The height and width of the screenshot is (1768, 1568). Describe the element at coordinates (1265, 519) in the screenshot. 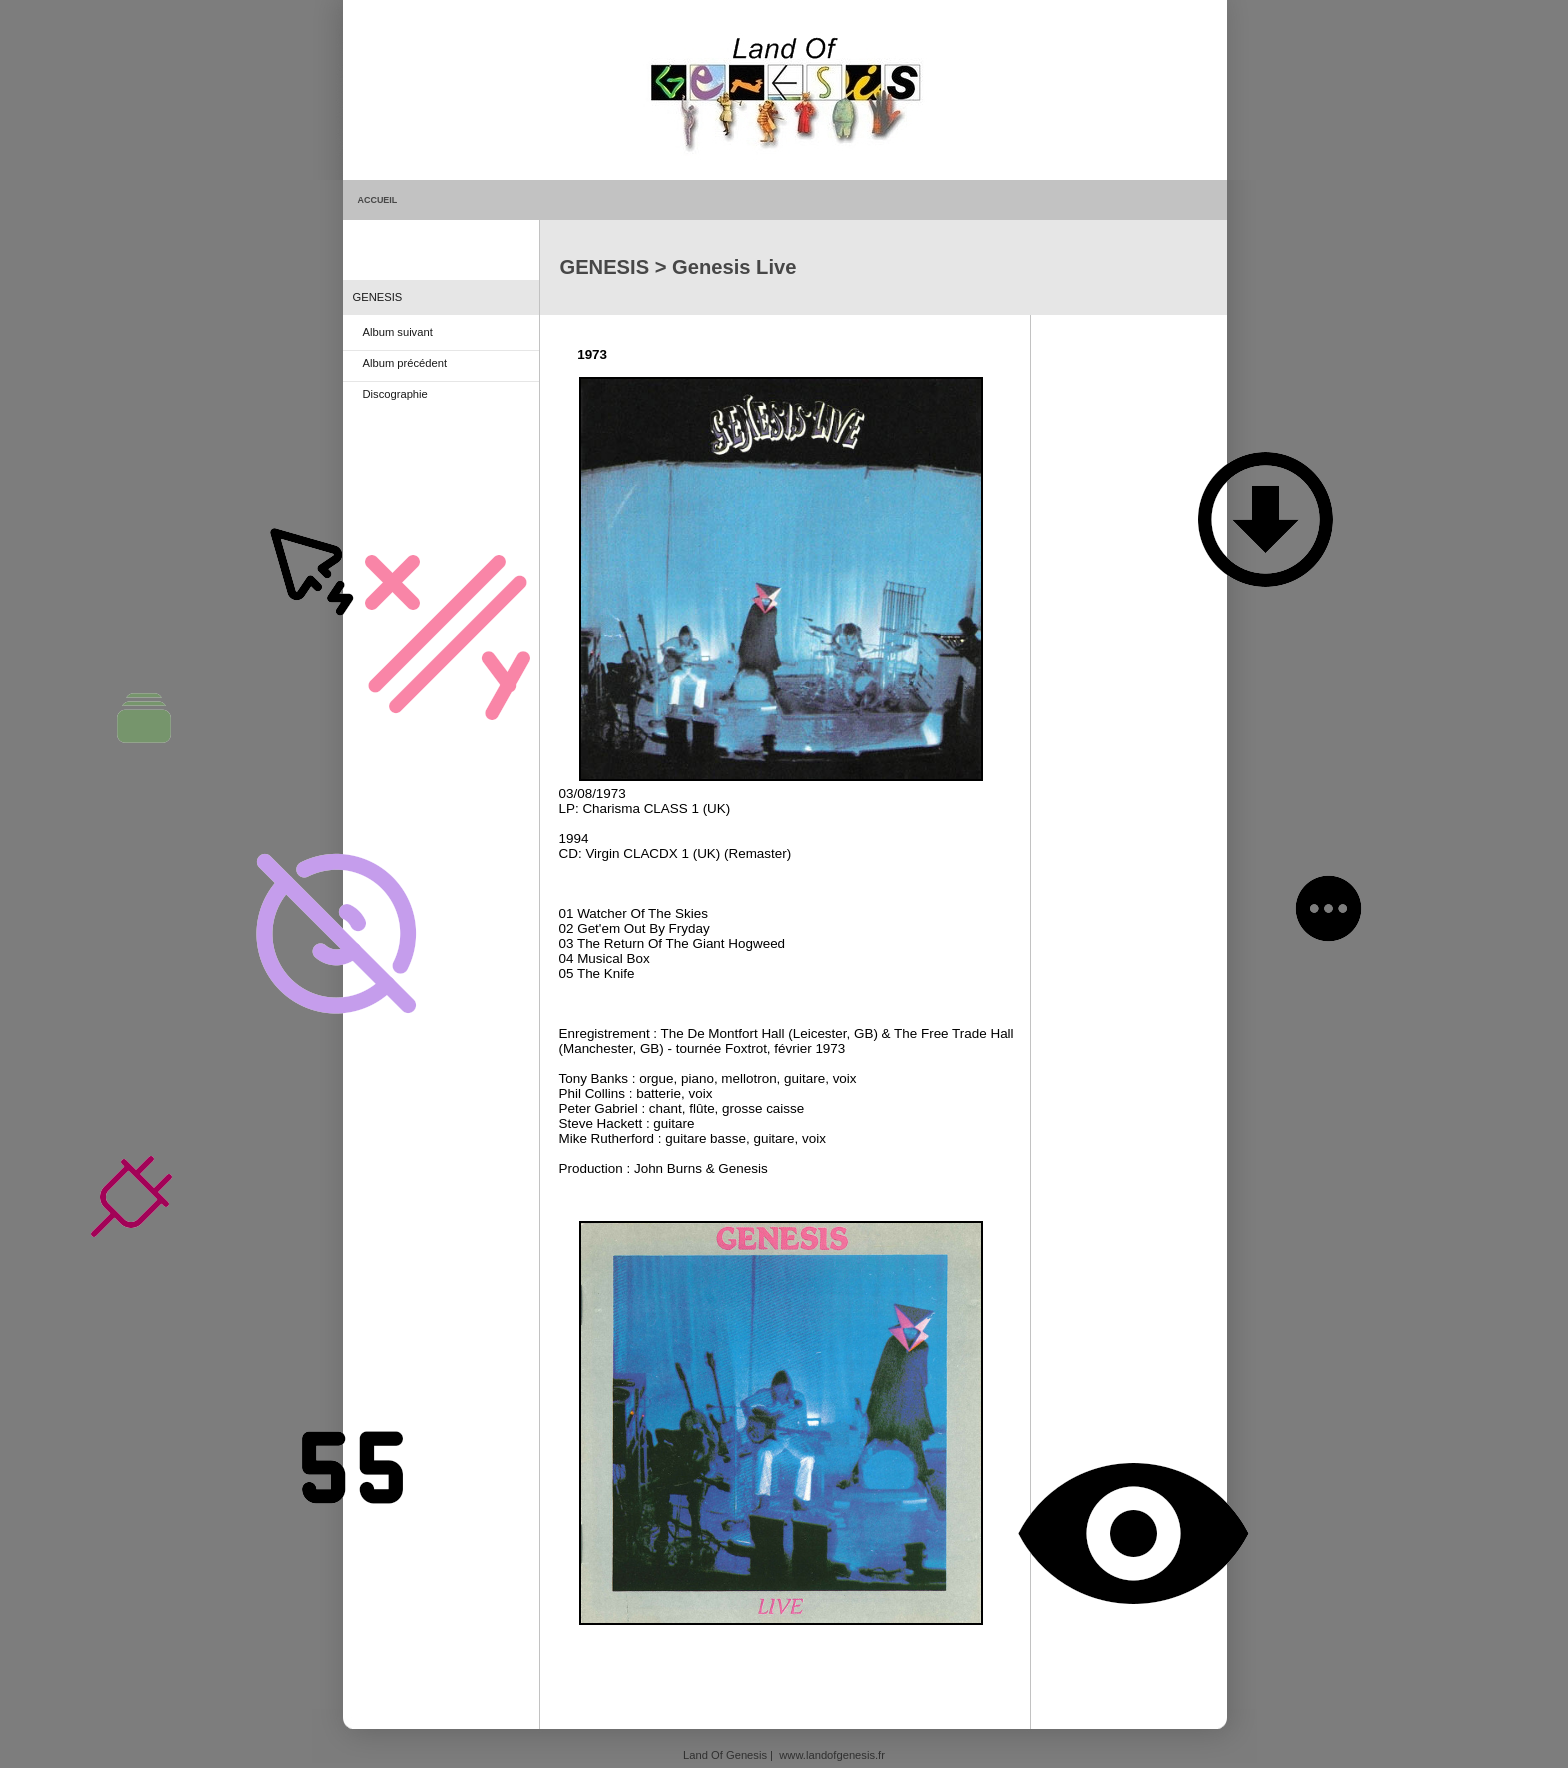

I see `download a file or content` at that location.